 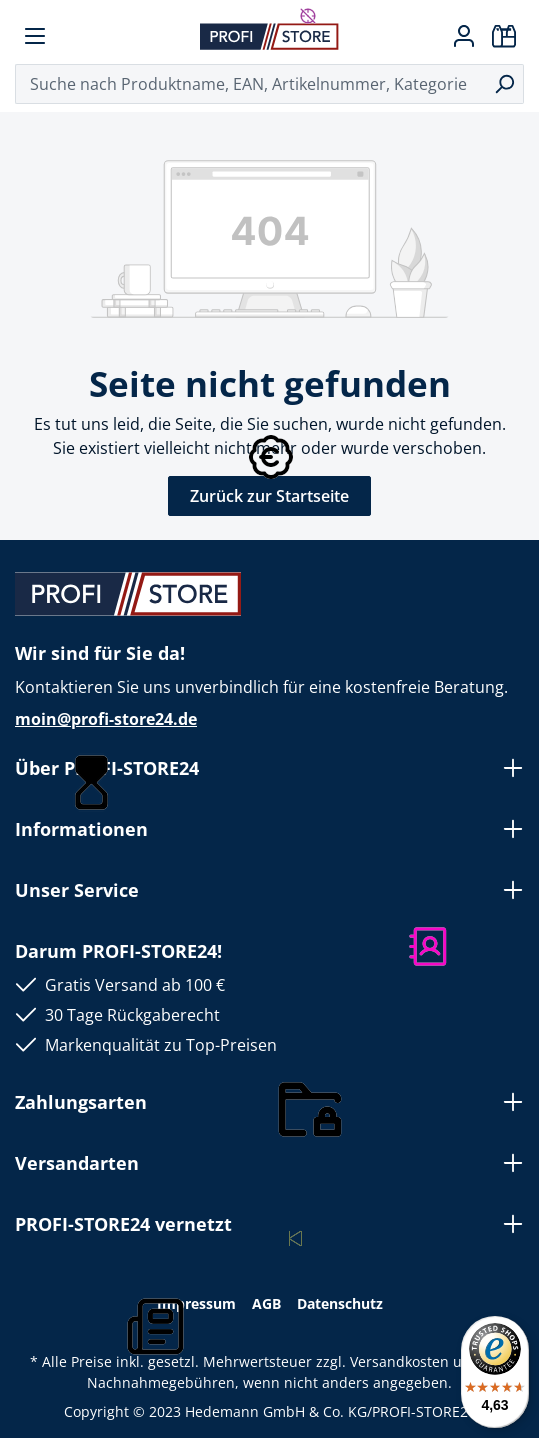 I want to click on access a password-protected folder, so click(x=310, y=1110).